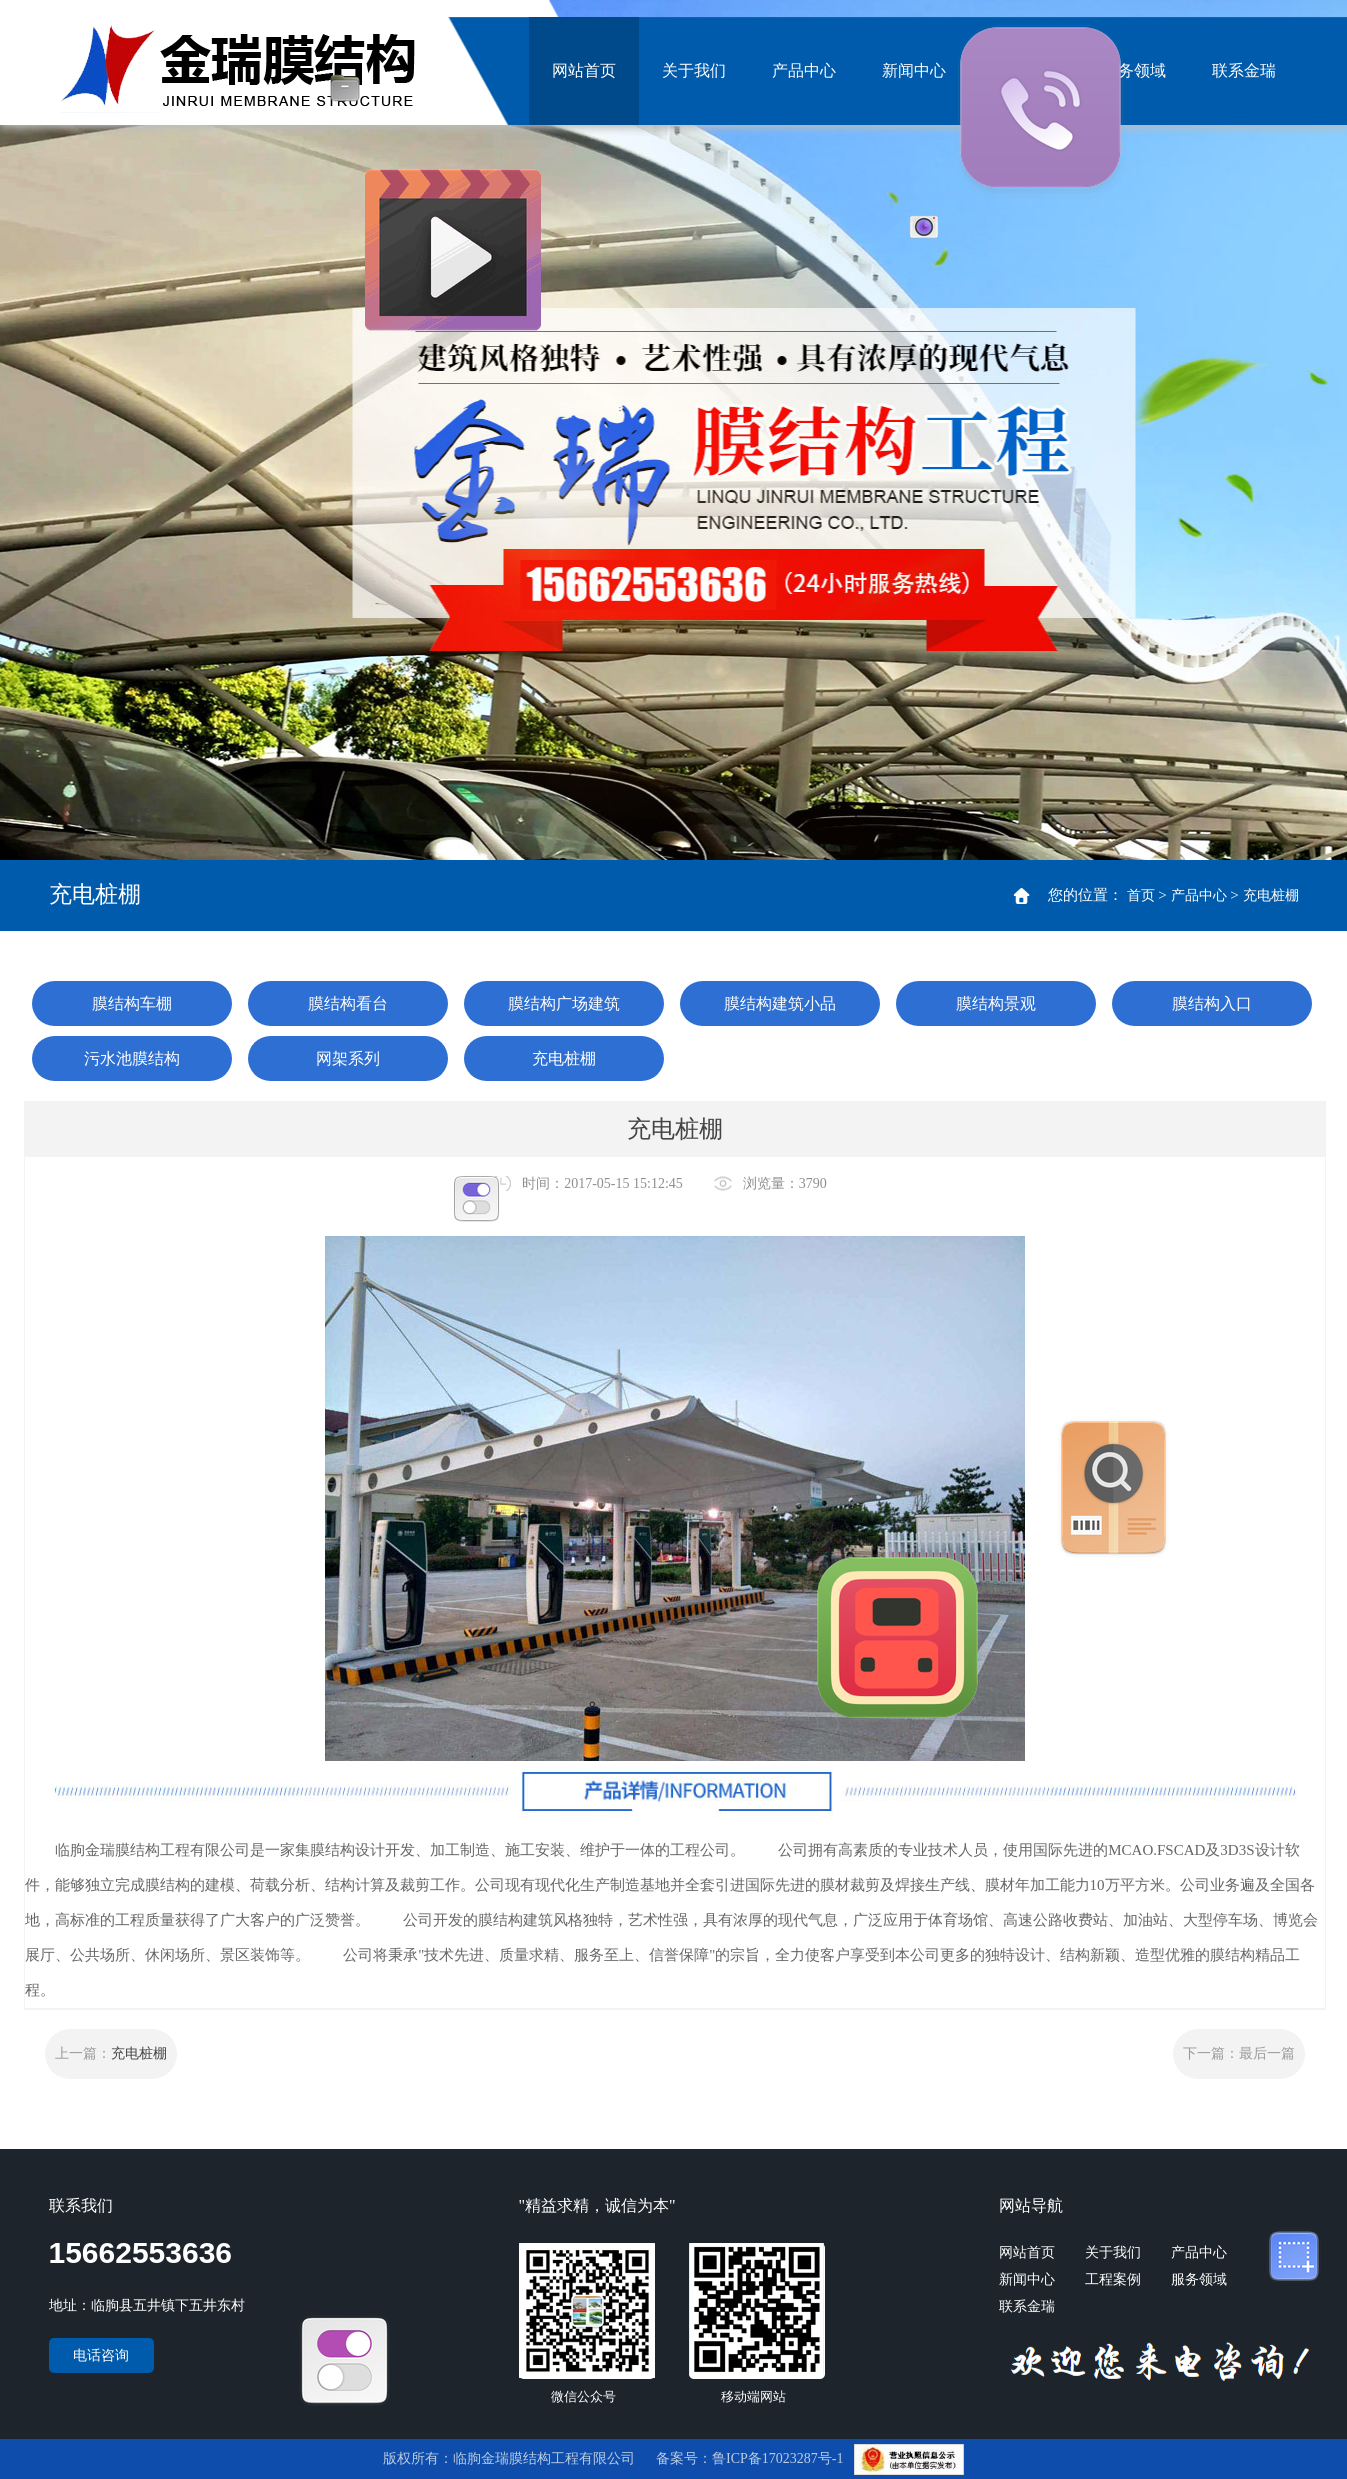 The width and height of the screenshot is (1347, 2479). I want to click on open viber messaging app, so click(1040, 107).